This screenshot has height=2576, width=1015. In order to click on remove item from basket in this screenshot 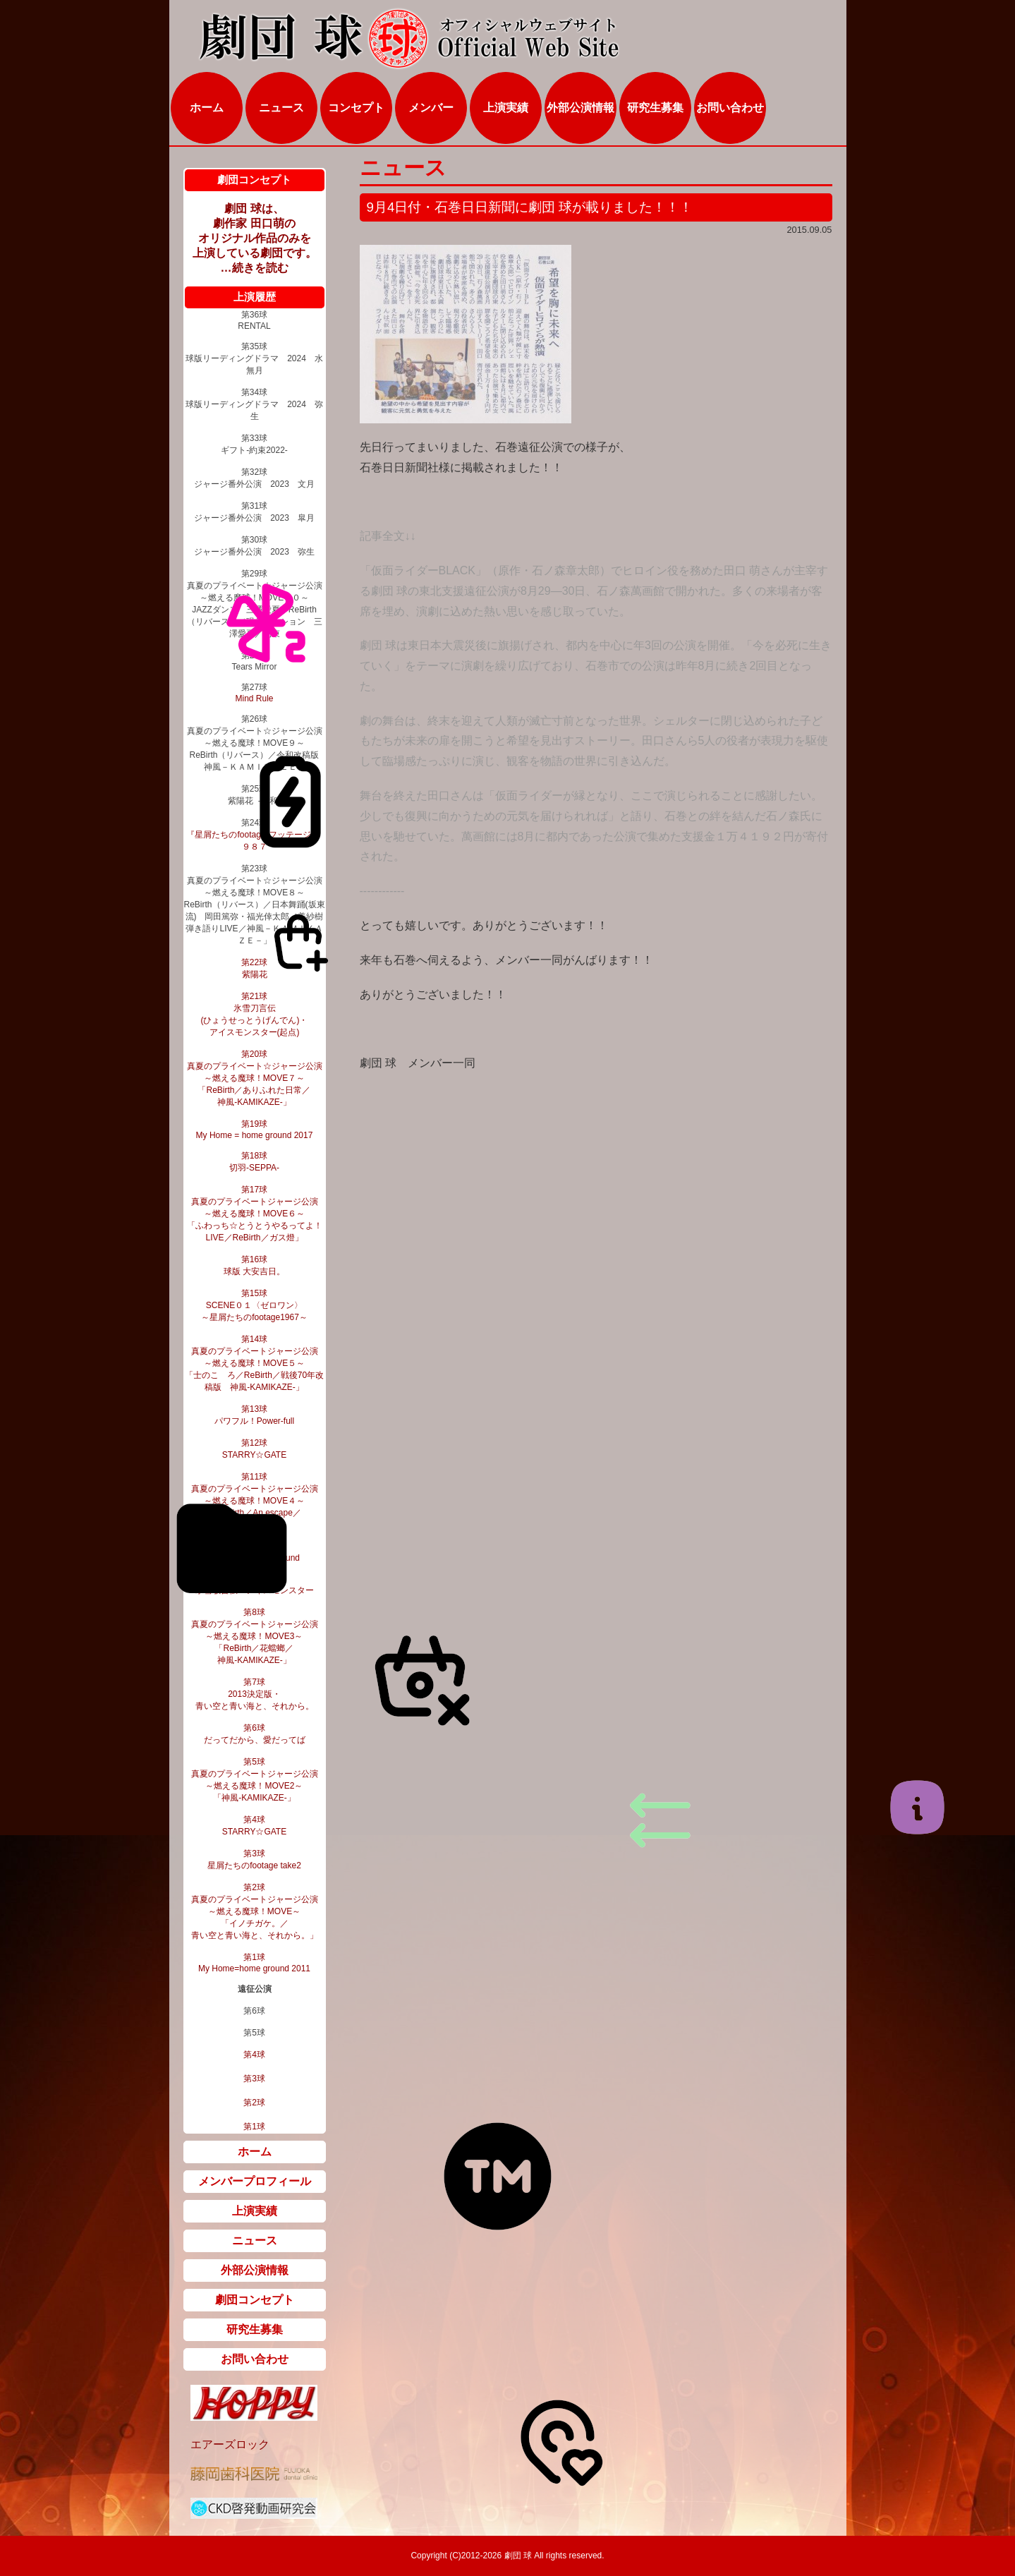, I will do `click(420, 1676)`.